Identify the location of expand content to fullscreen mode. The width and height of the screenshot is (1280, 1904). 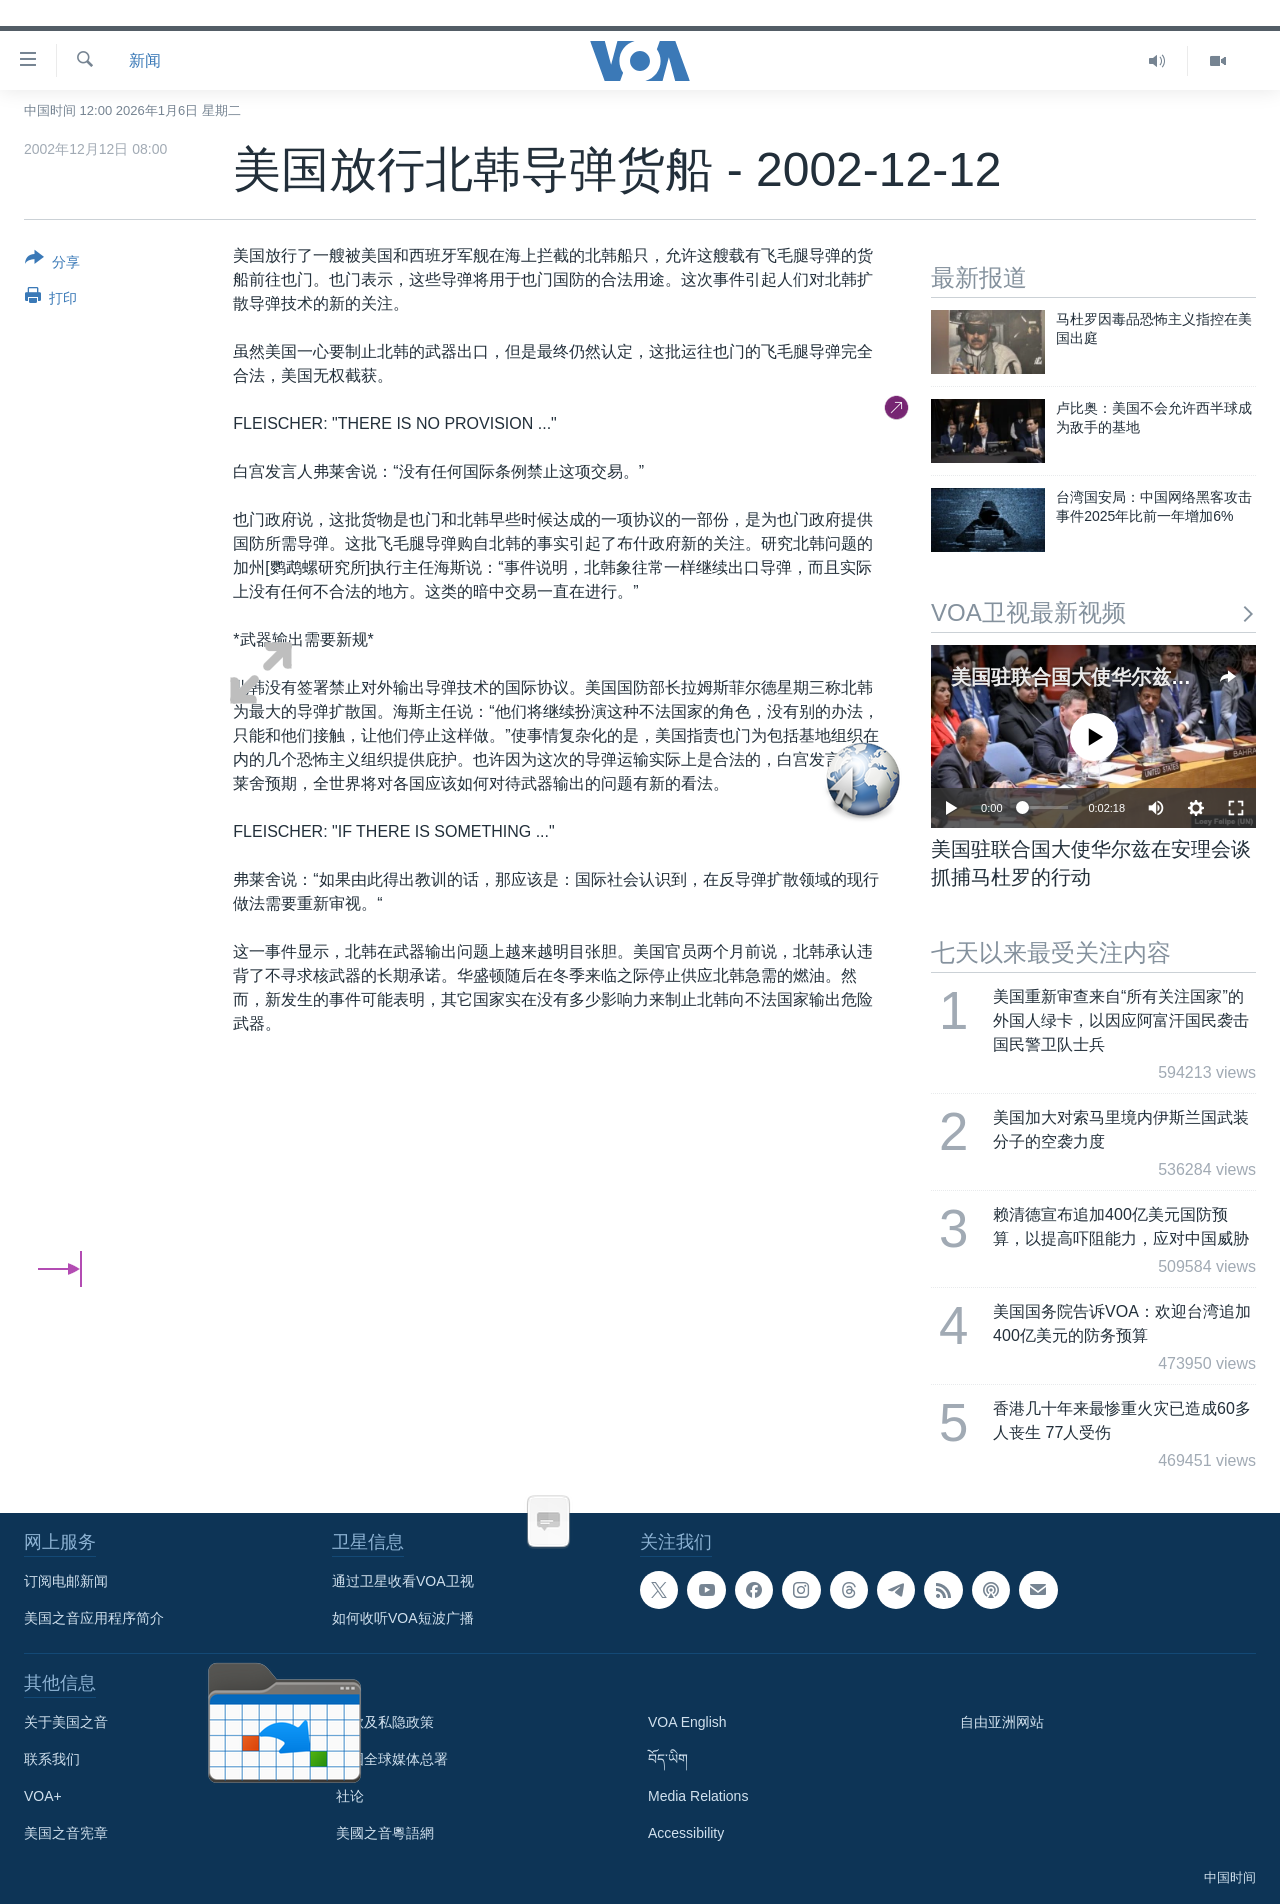
(261, 673).